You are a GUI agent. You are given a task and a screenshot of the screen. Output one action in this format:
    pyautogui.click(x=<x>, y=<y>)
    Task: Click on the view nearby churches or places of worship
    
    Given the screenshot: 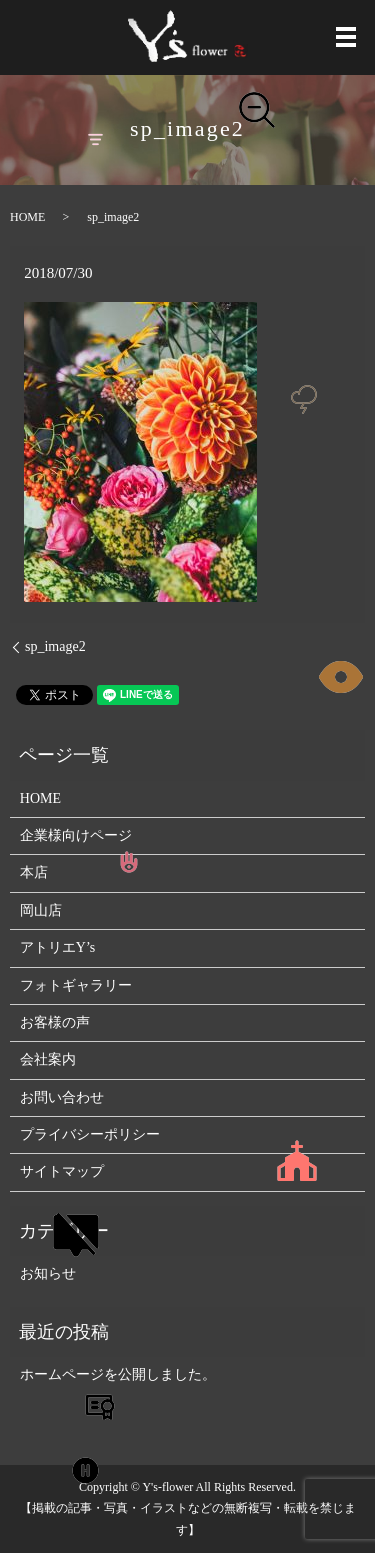 What is the action you would take?
    pyautogui.click(x=297, y=1163)
    